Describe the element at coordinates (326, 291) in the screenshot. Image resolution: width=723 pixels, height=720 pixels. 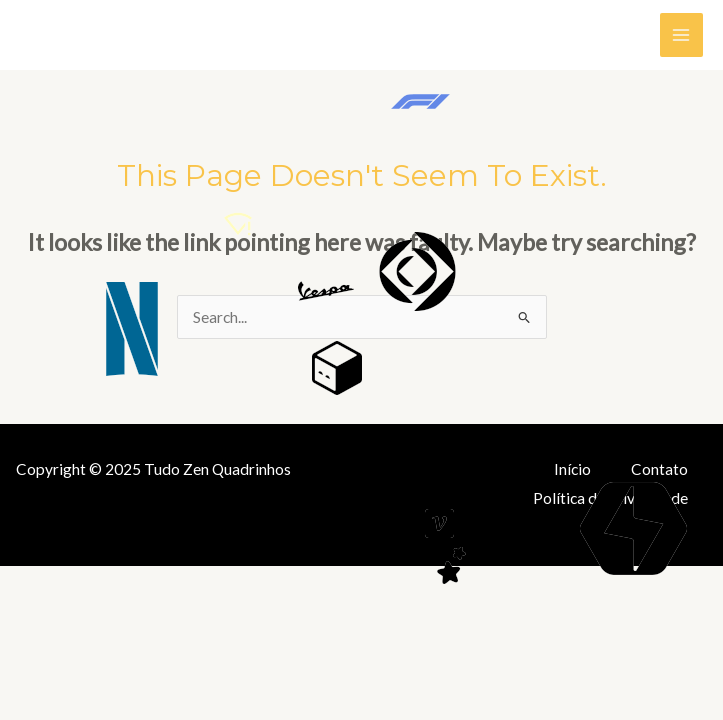
I see `vespa brand logo` at that location.